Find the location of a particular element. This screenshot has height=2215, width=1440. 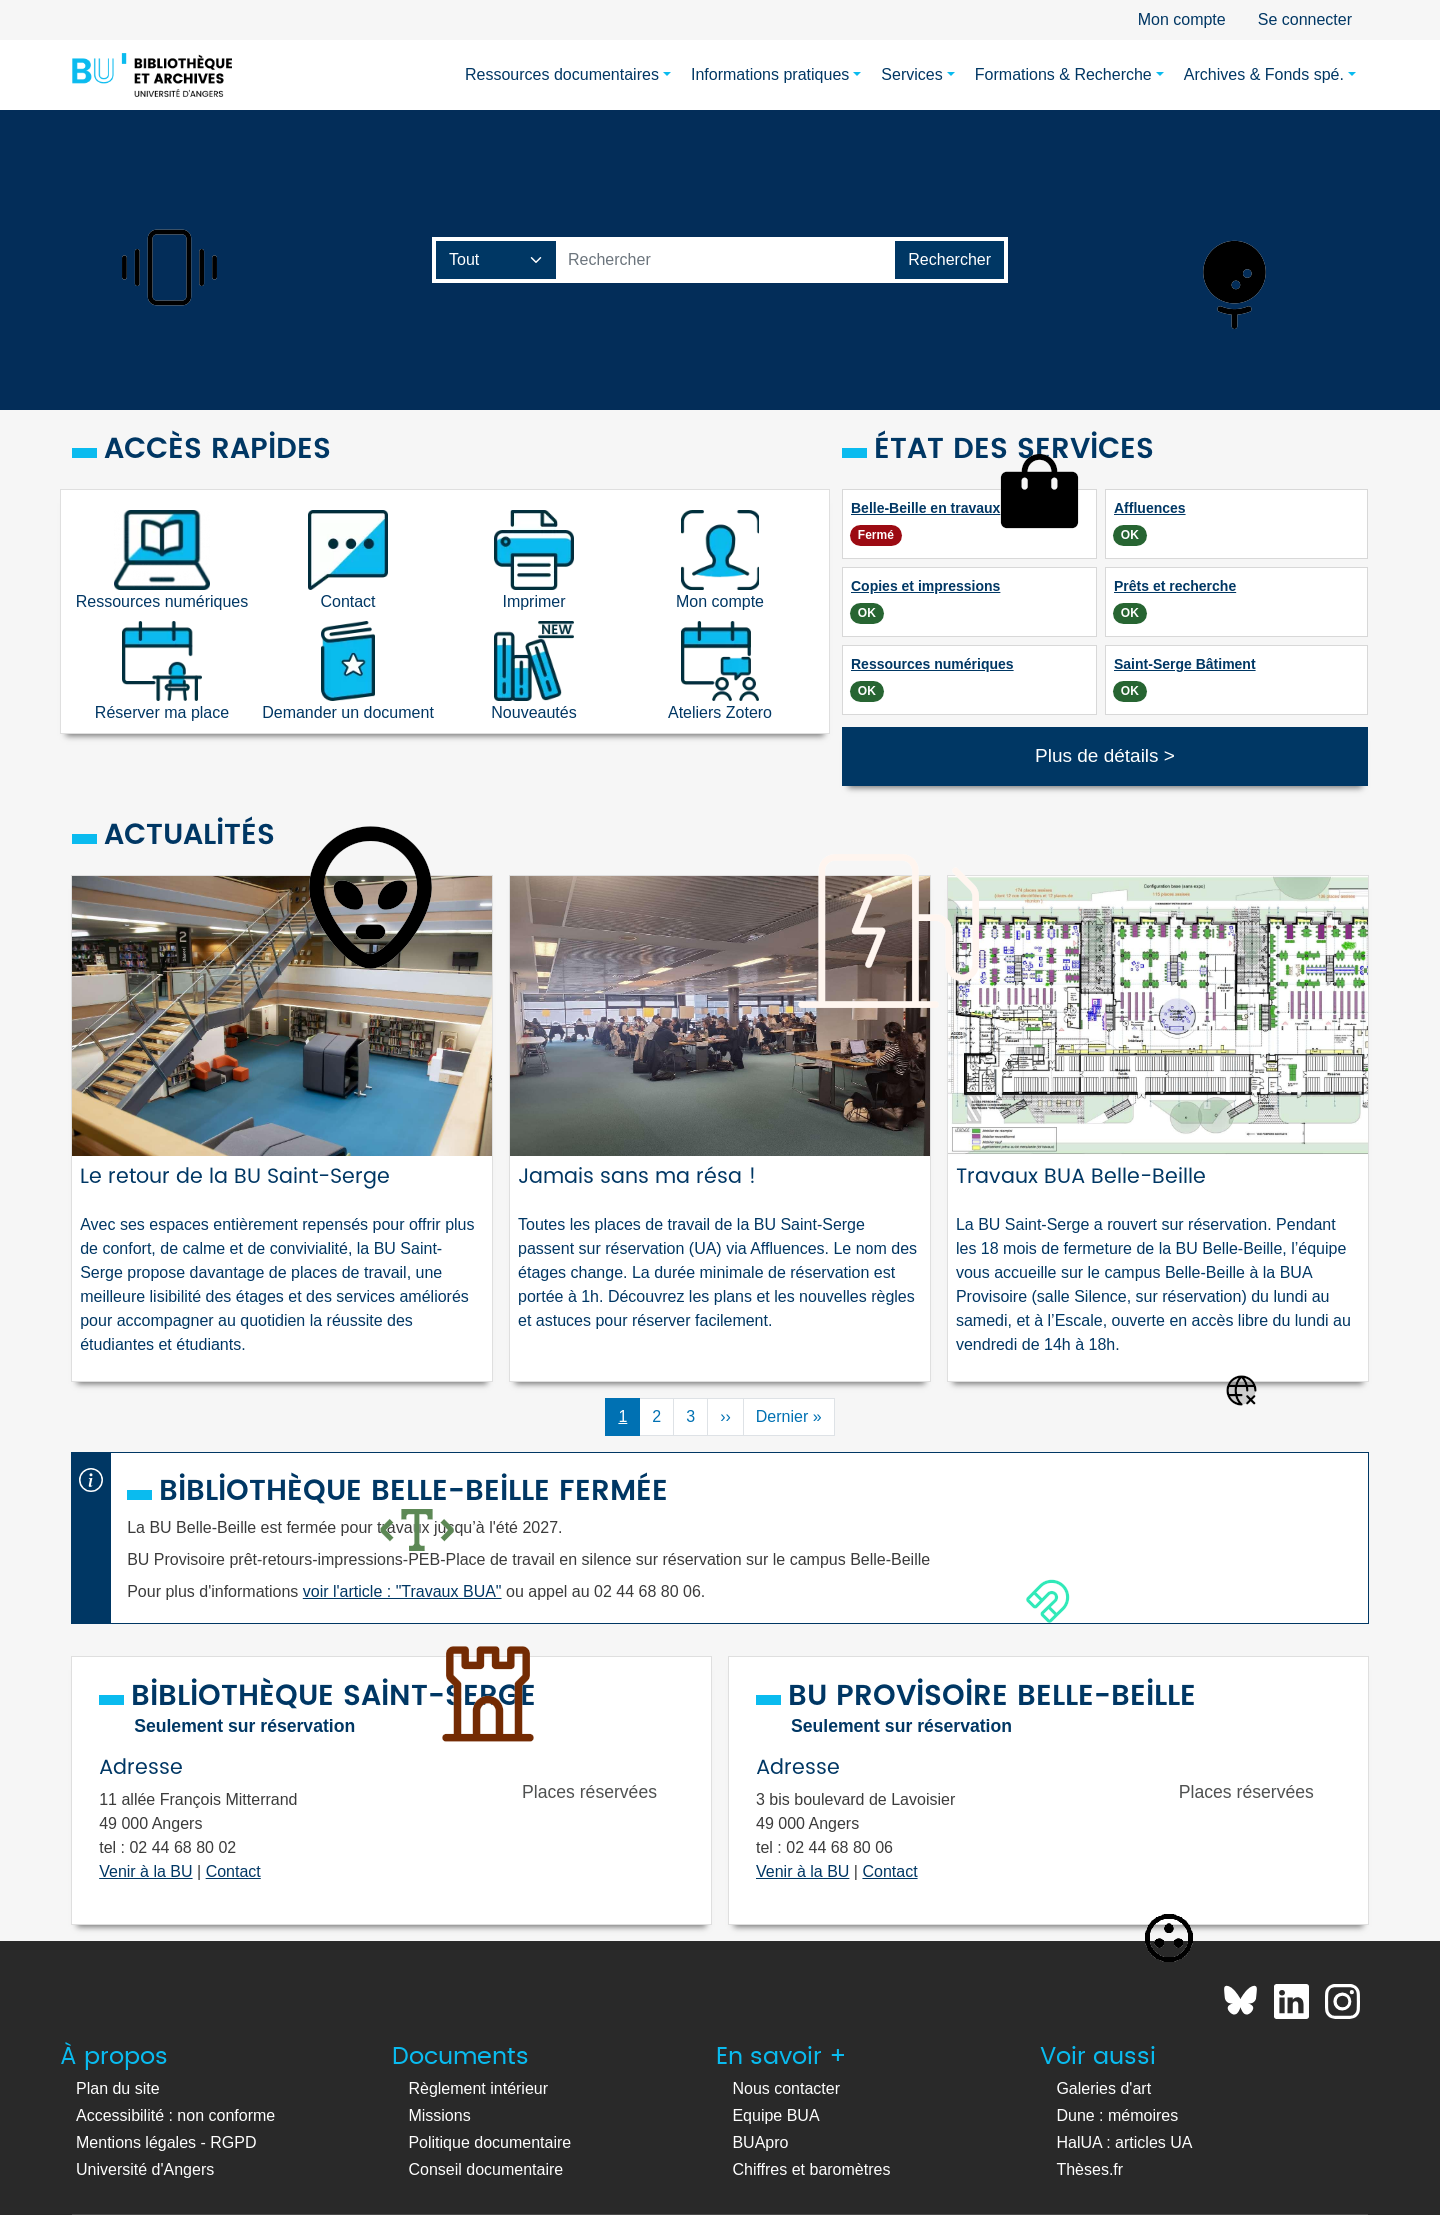

view your shopping bag is located at coordinates (1039, 495).